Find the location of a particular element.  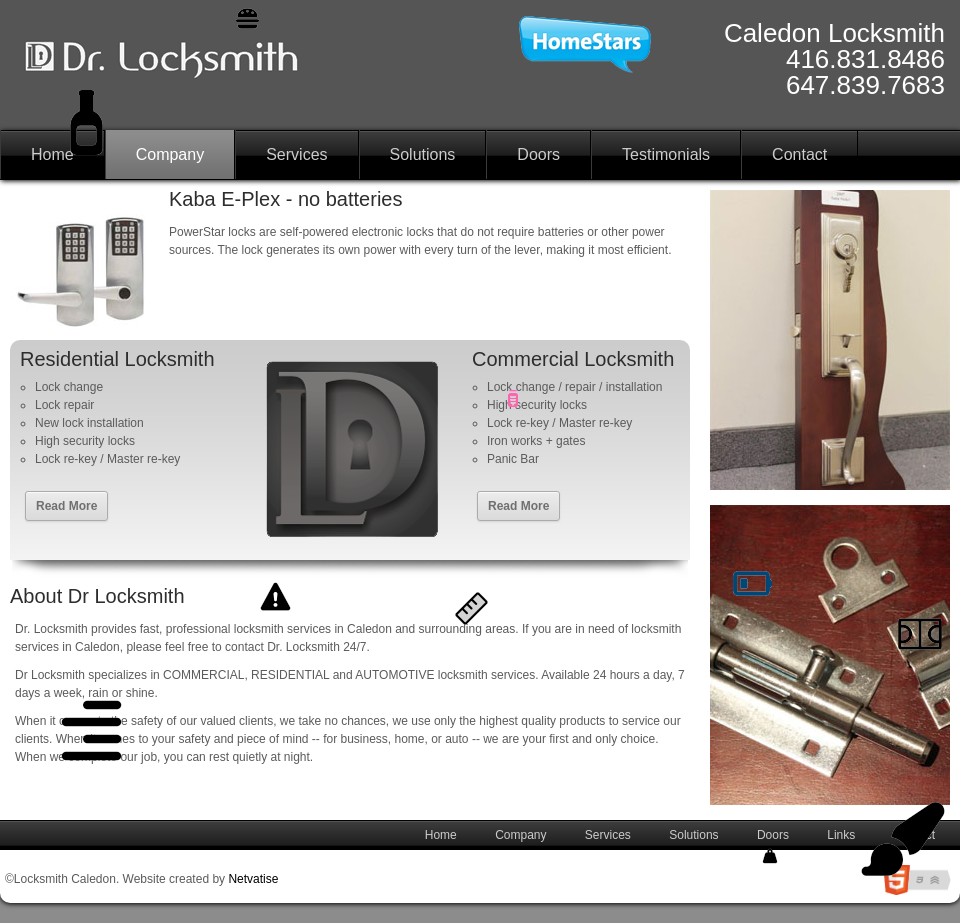

adjust weight or mass settings is located at coordinates (770, 856).